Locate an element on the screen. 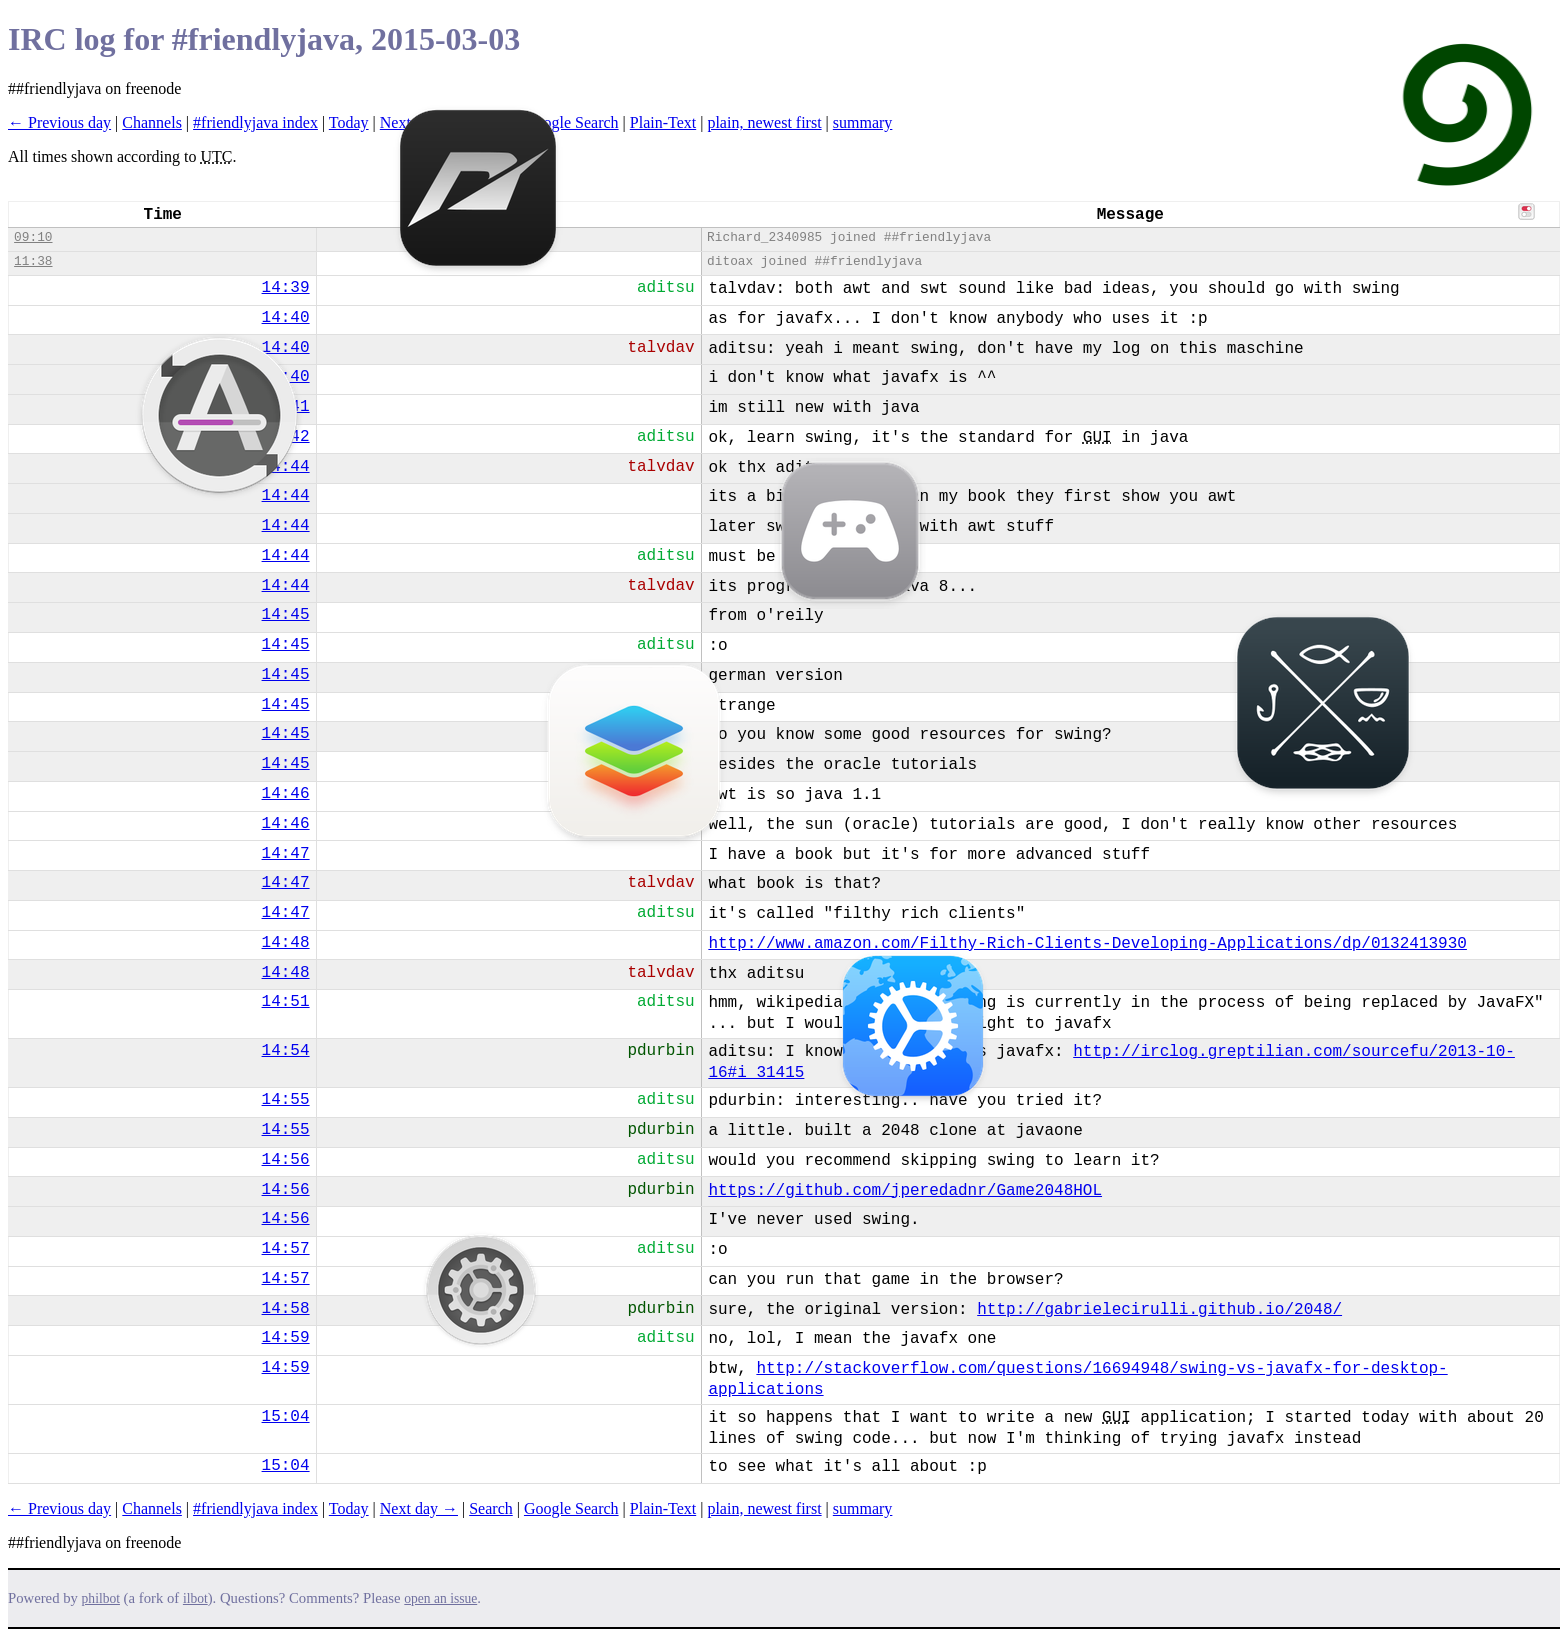 This screenshot has width=1568, height=1637. open gnome tweaks settings is located at coordinates (1526, 211).